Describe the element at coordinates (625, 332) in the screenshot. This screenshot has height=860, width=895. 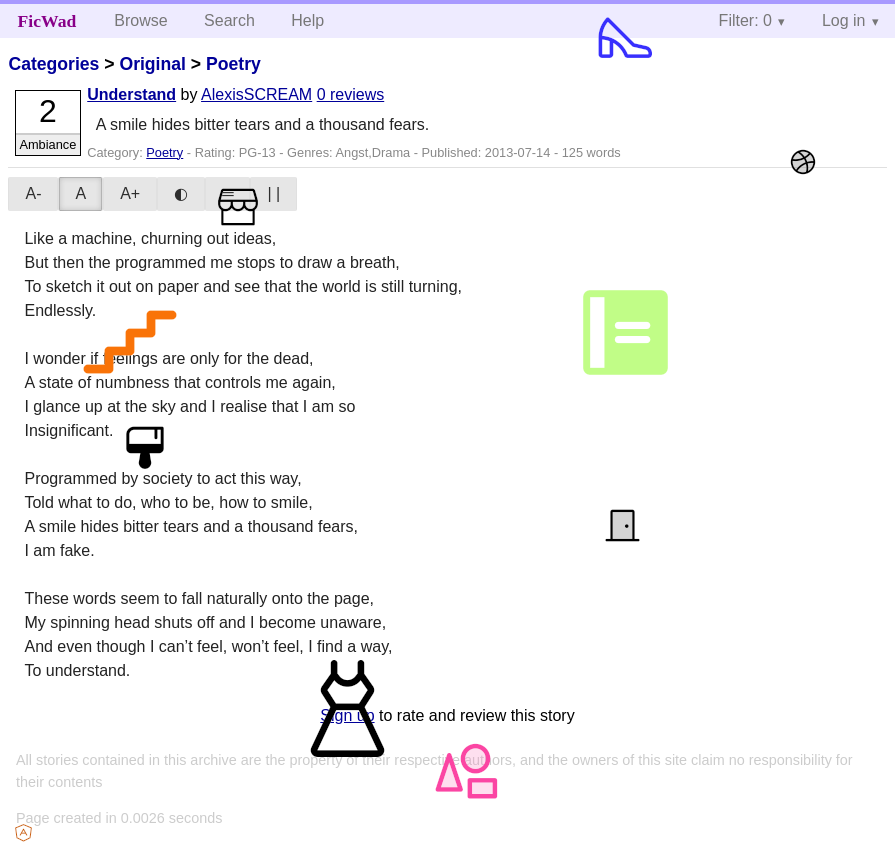
I see `open your notebook or notes` at that location.